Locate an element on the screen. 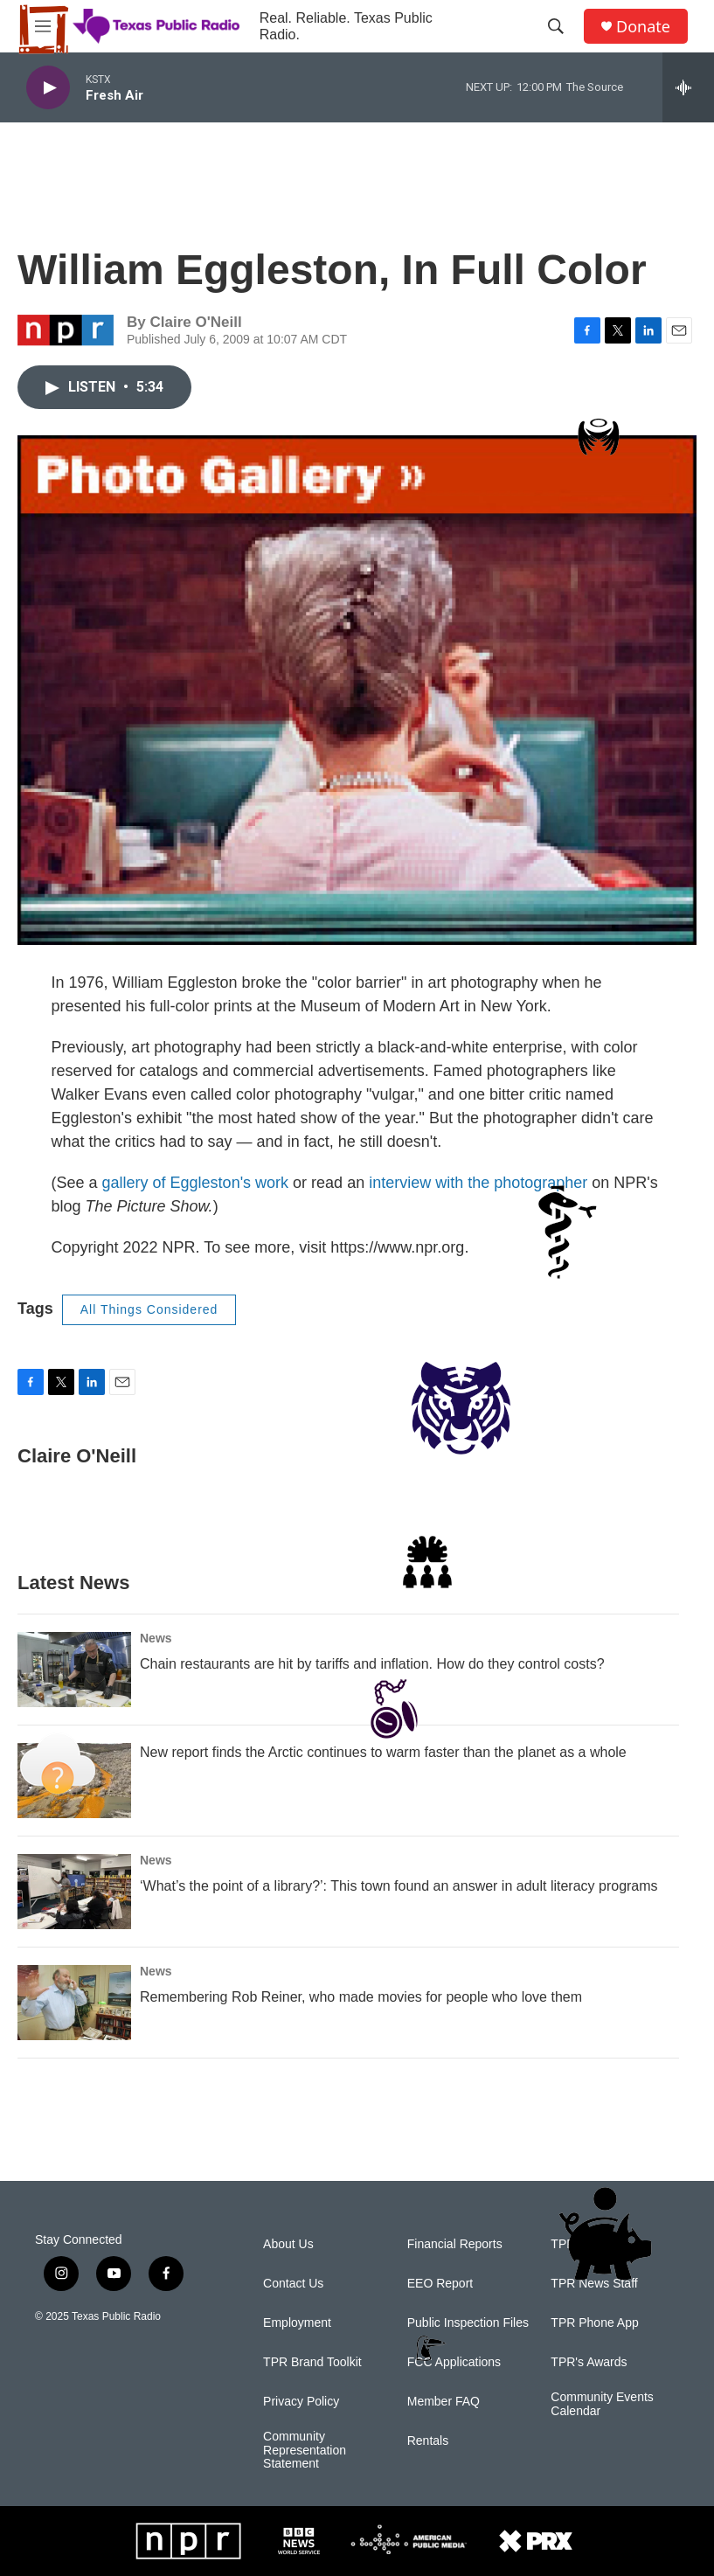 The image size is (714, 2576). decorative toucan icon for a tropical-themed game or app is located at coordinates (431, 2348).